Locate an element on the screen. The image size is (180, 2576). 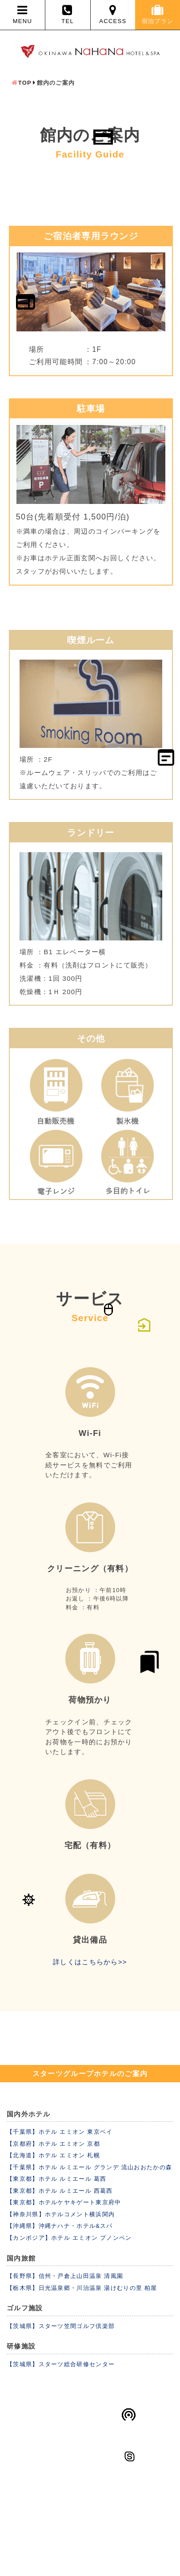
transfer funds or items into an account is located at coordinates (144, 1325).